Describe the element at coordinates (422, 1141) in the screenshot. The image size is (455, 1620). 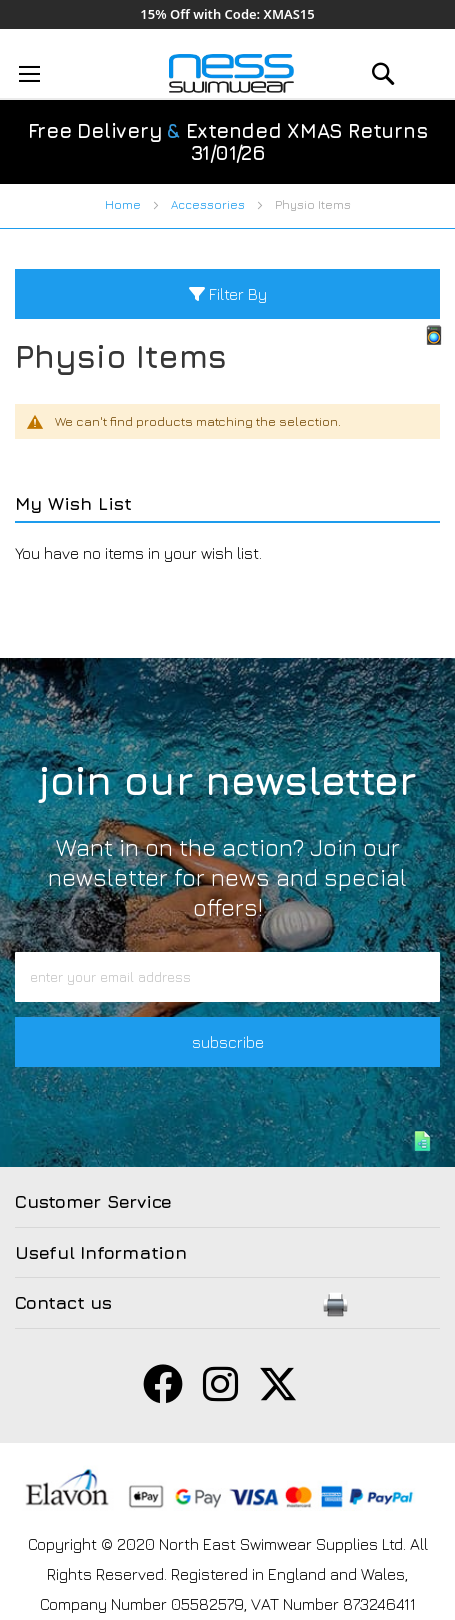
I see `minder mind-mapping file type` at that location.